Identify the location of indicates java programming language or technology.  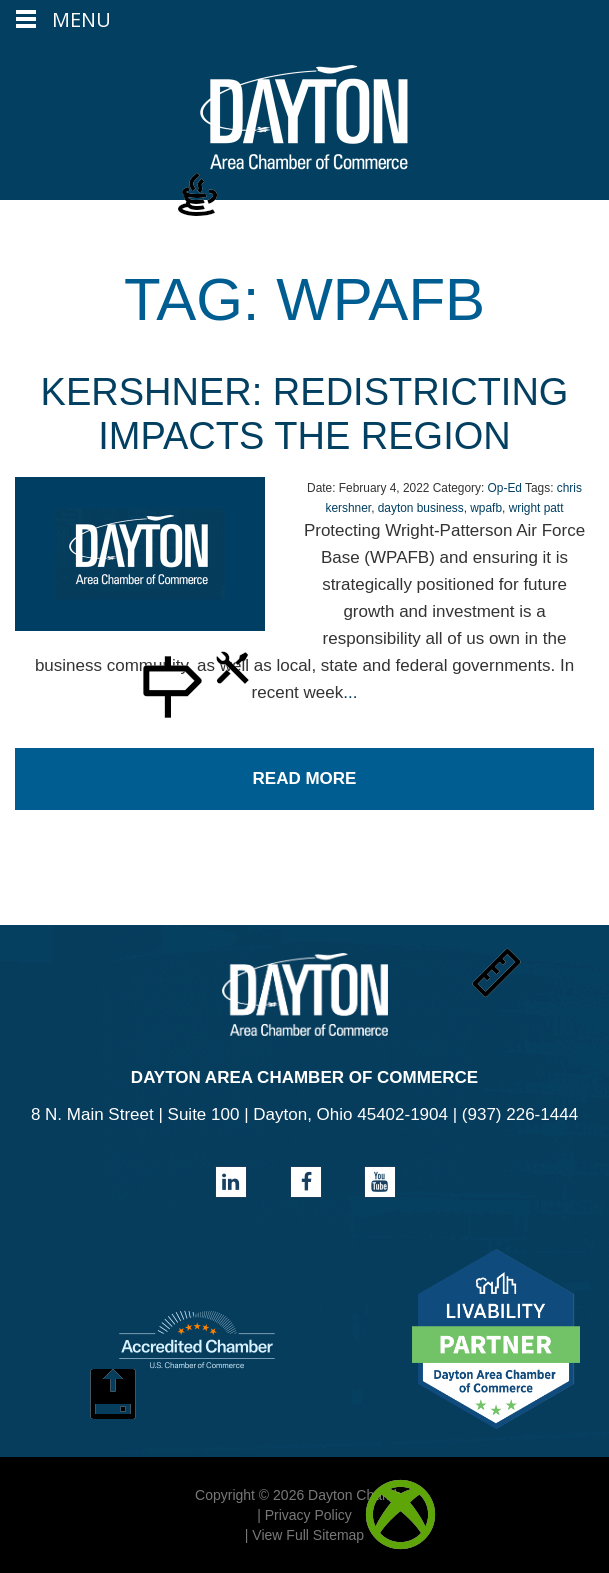
(198, 196).